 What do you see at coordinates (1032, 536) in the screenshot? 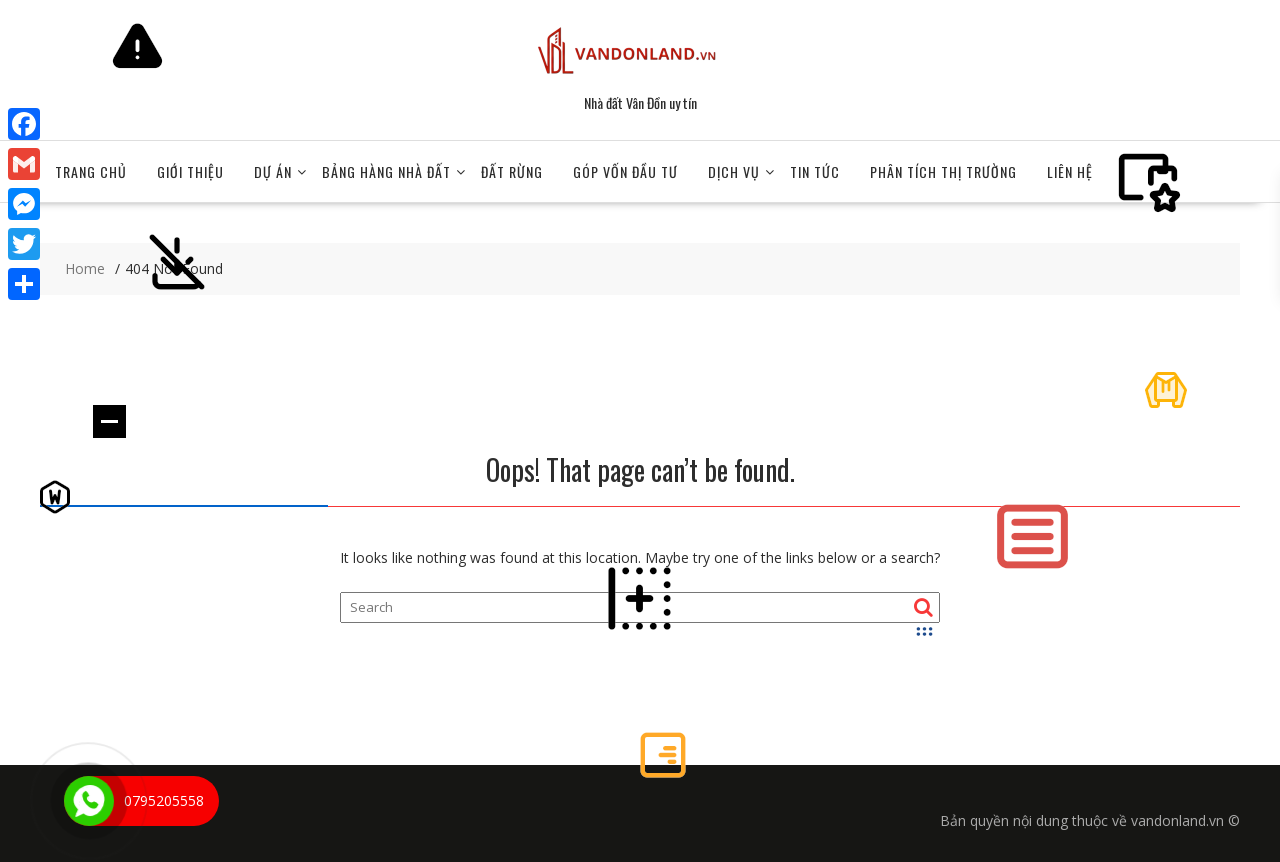
I see `view article or document content` at bounding box center [1032, 536].